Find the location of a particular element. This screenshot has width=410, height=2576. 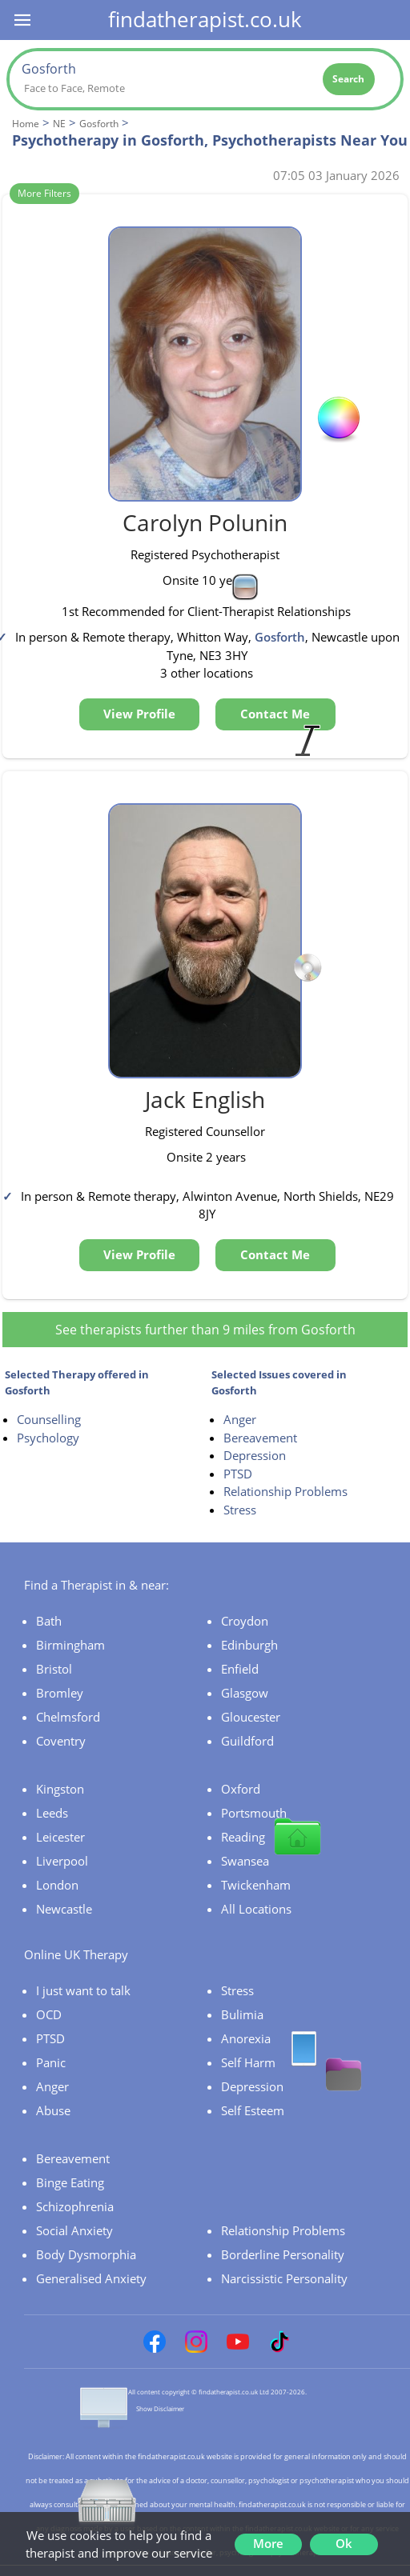

represents this mac in system preferences or finder is located at coordinates (103, 2406).